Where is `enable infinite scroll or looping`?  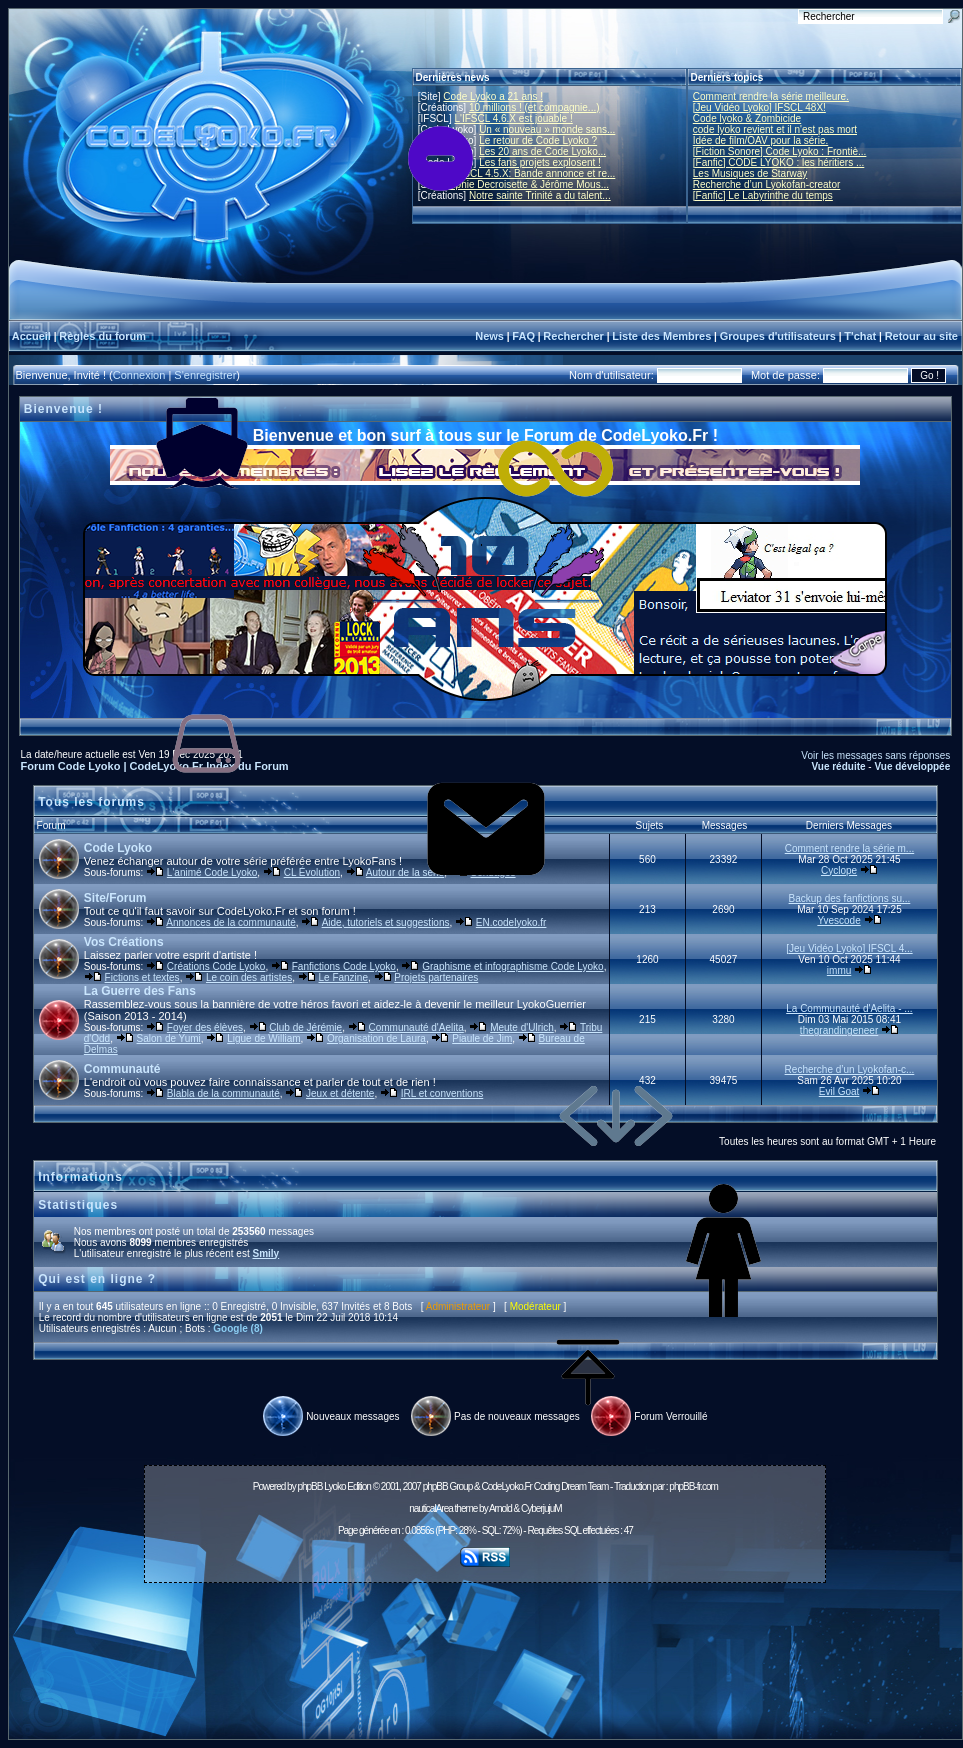
enable infinite scroll or looping is located at coordinates (555, 468).